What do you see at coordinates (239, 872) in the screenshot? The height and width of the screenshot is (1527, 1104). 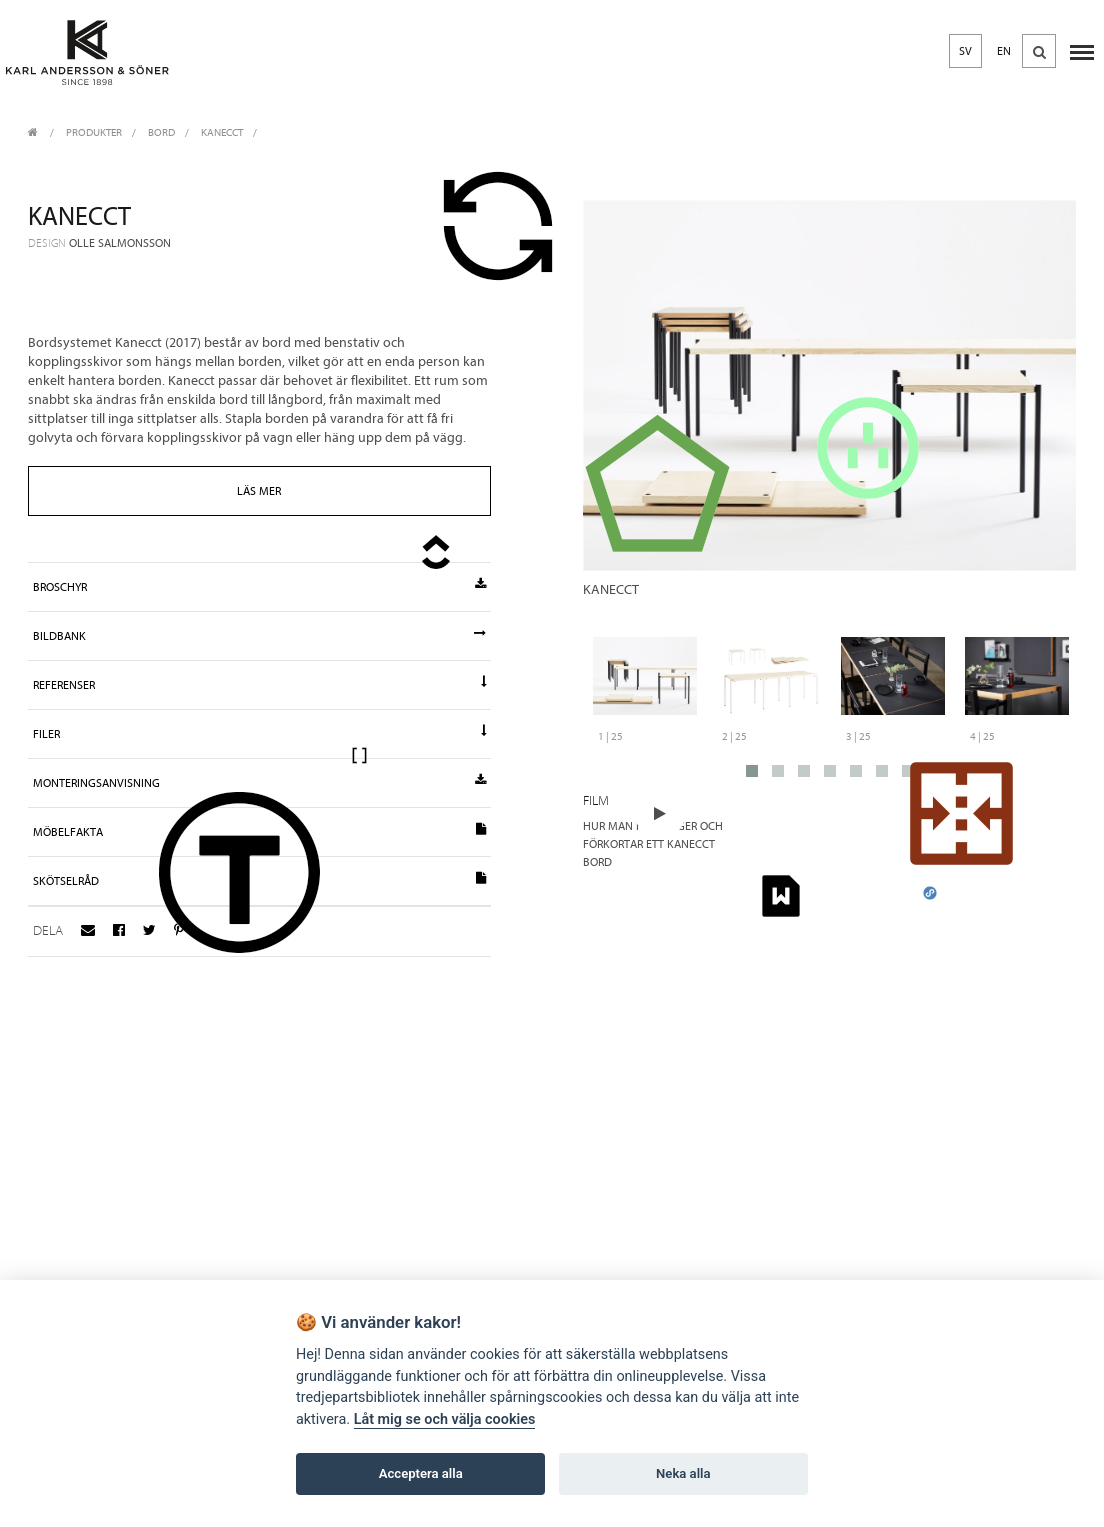 I see `open thingiverse website or app` at bounding box center [239, 872].